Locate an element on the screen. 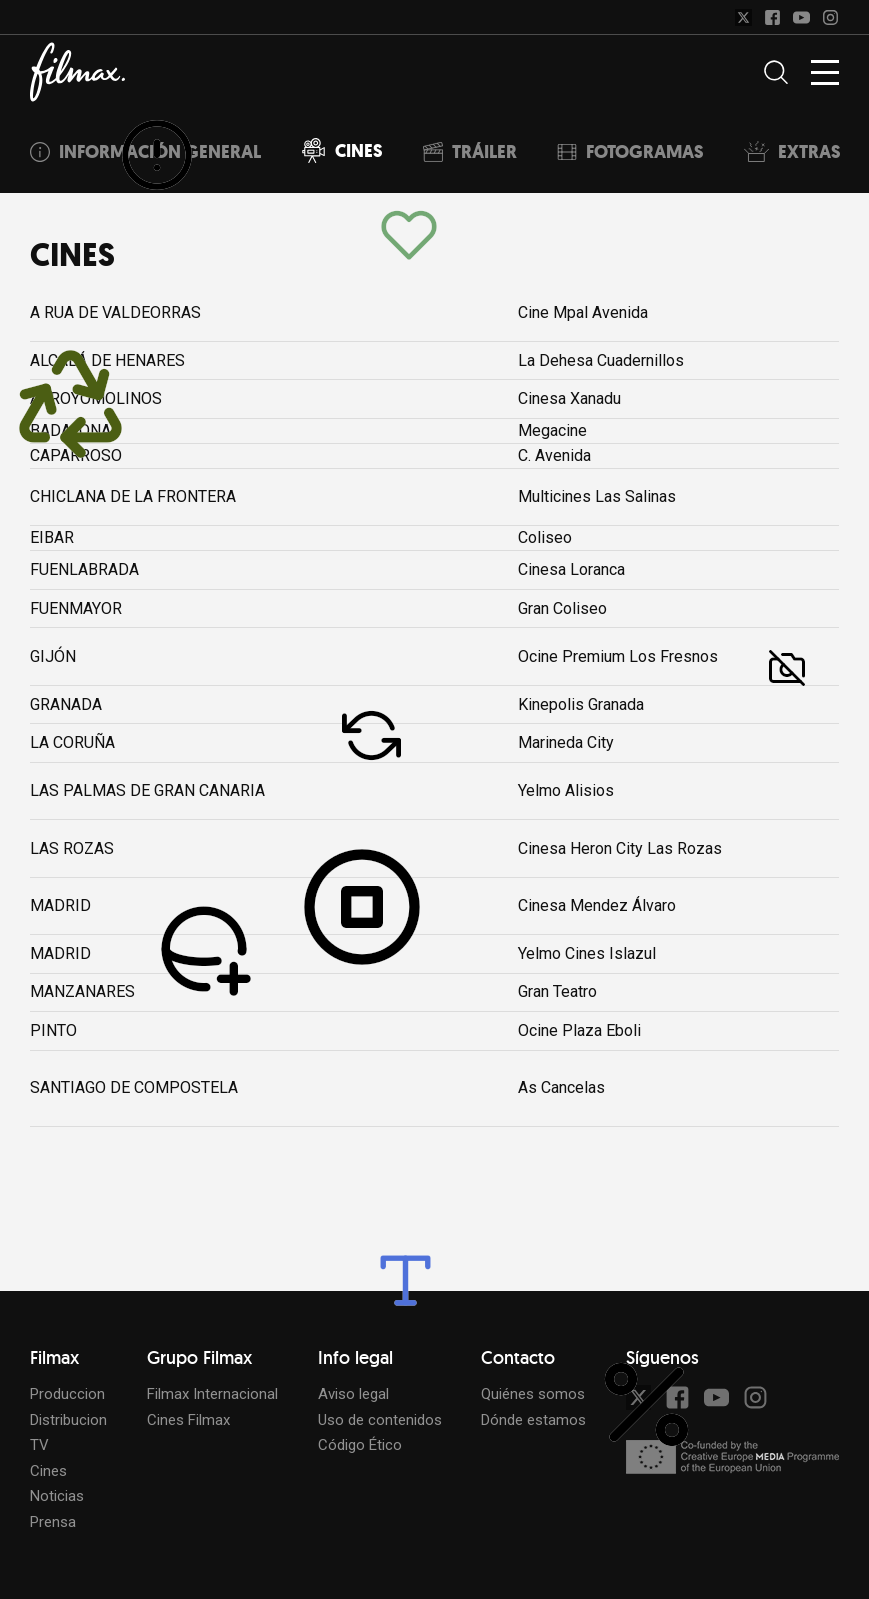 Image resolution: width=869 pixels, height=1599 pixels. indicates a warning or alert message is located at coordinates (157, 155).